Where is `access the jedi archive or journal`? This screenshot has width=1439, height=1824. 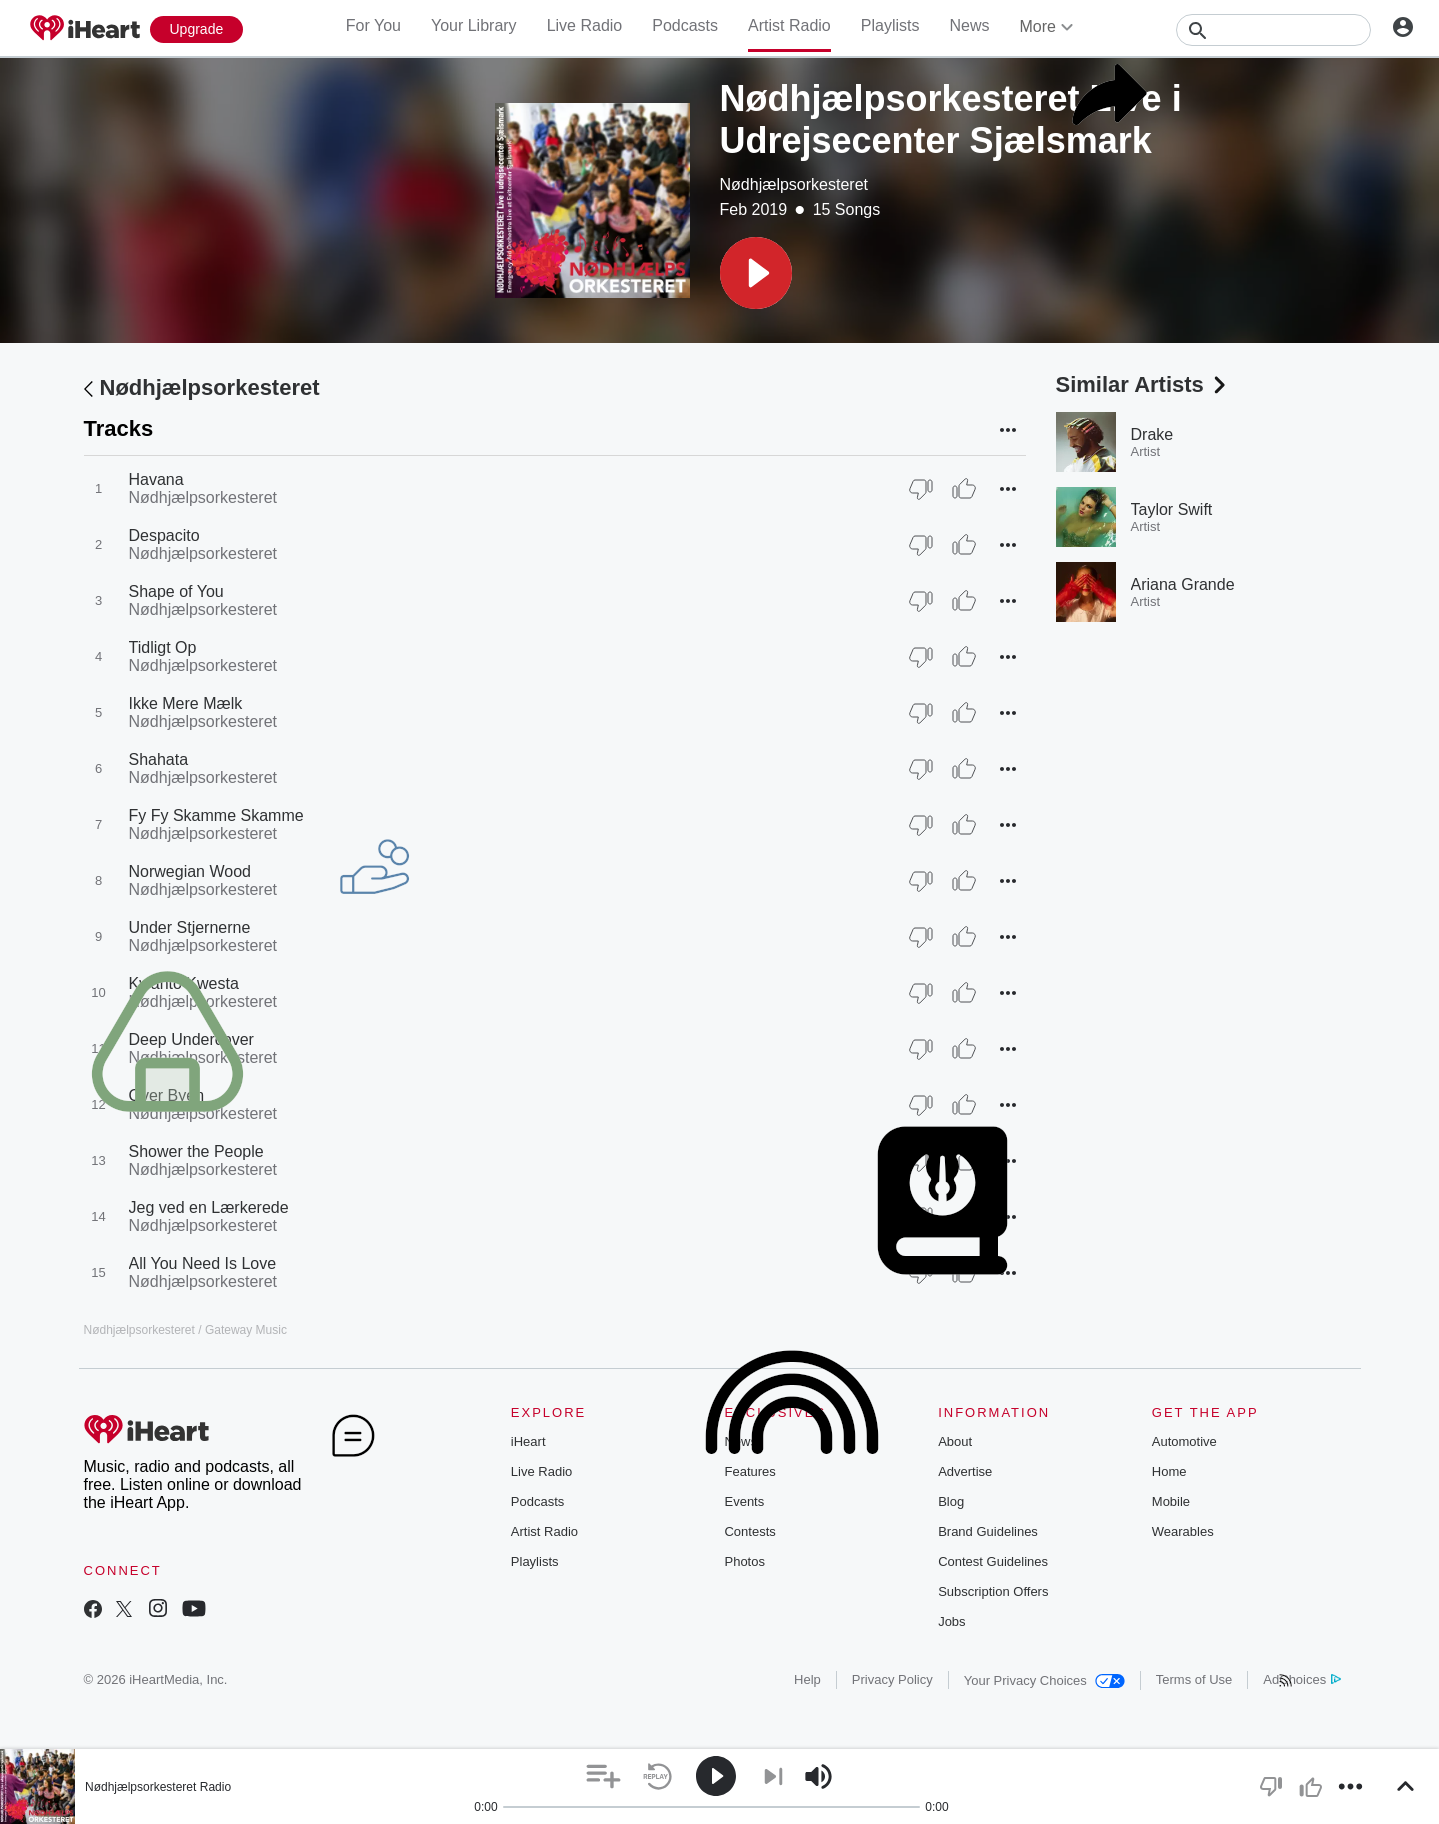 access the jedi archive or journal is located at coordinates (942, 1200).